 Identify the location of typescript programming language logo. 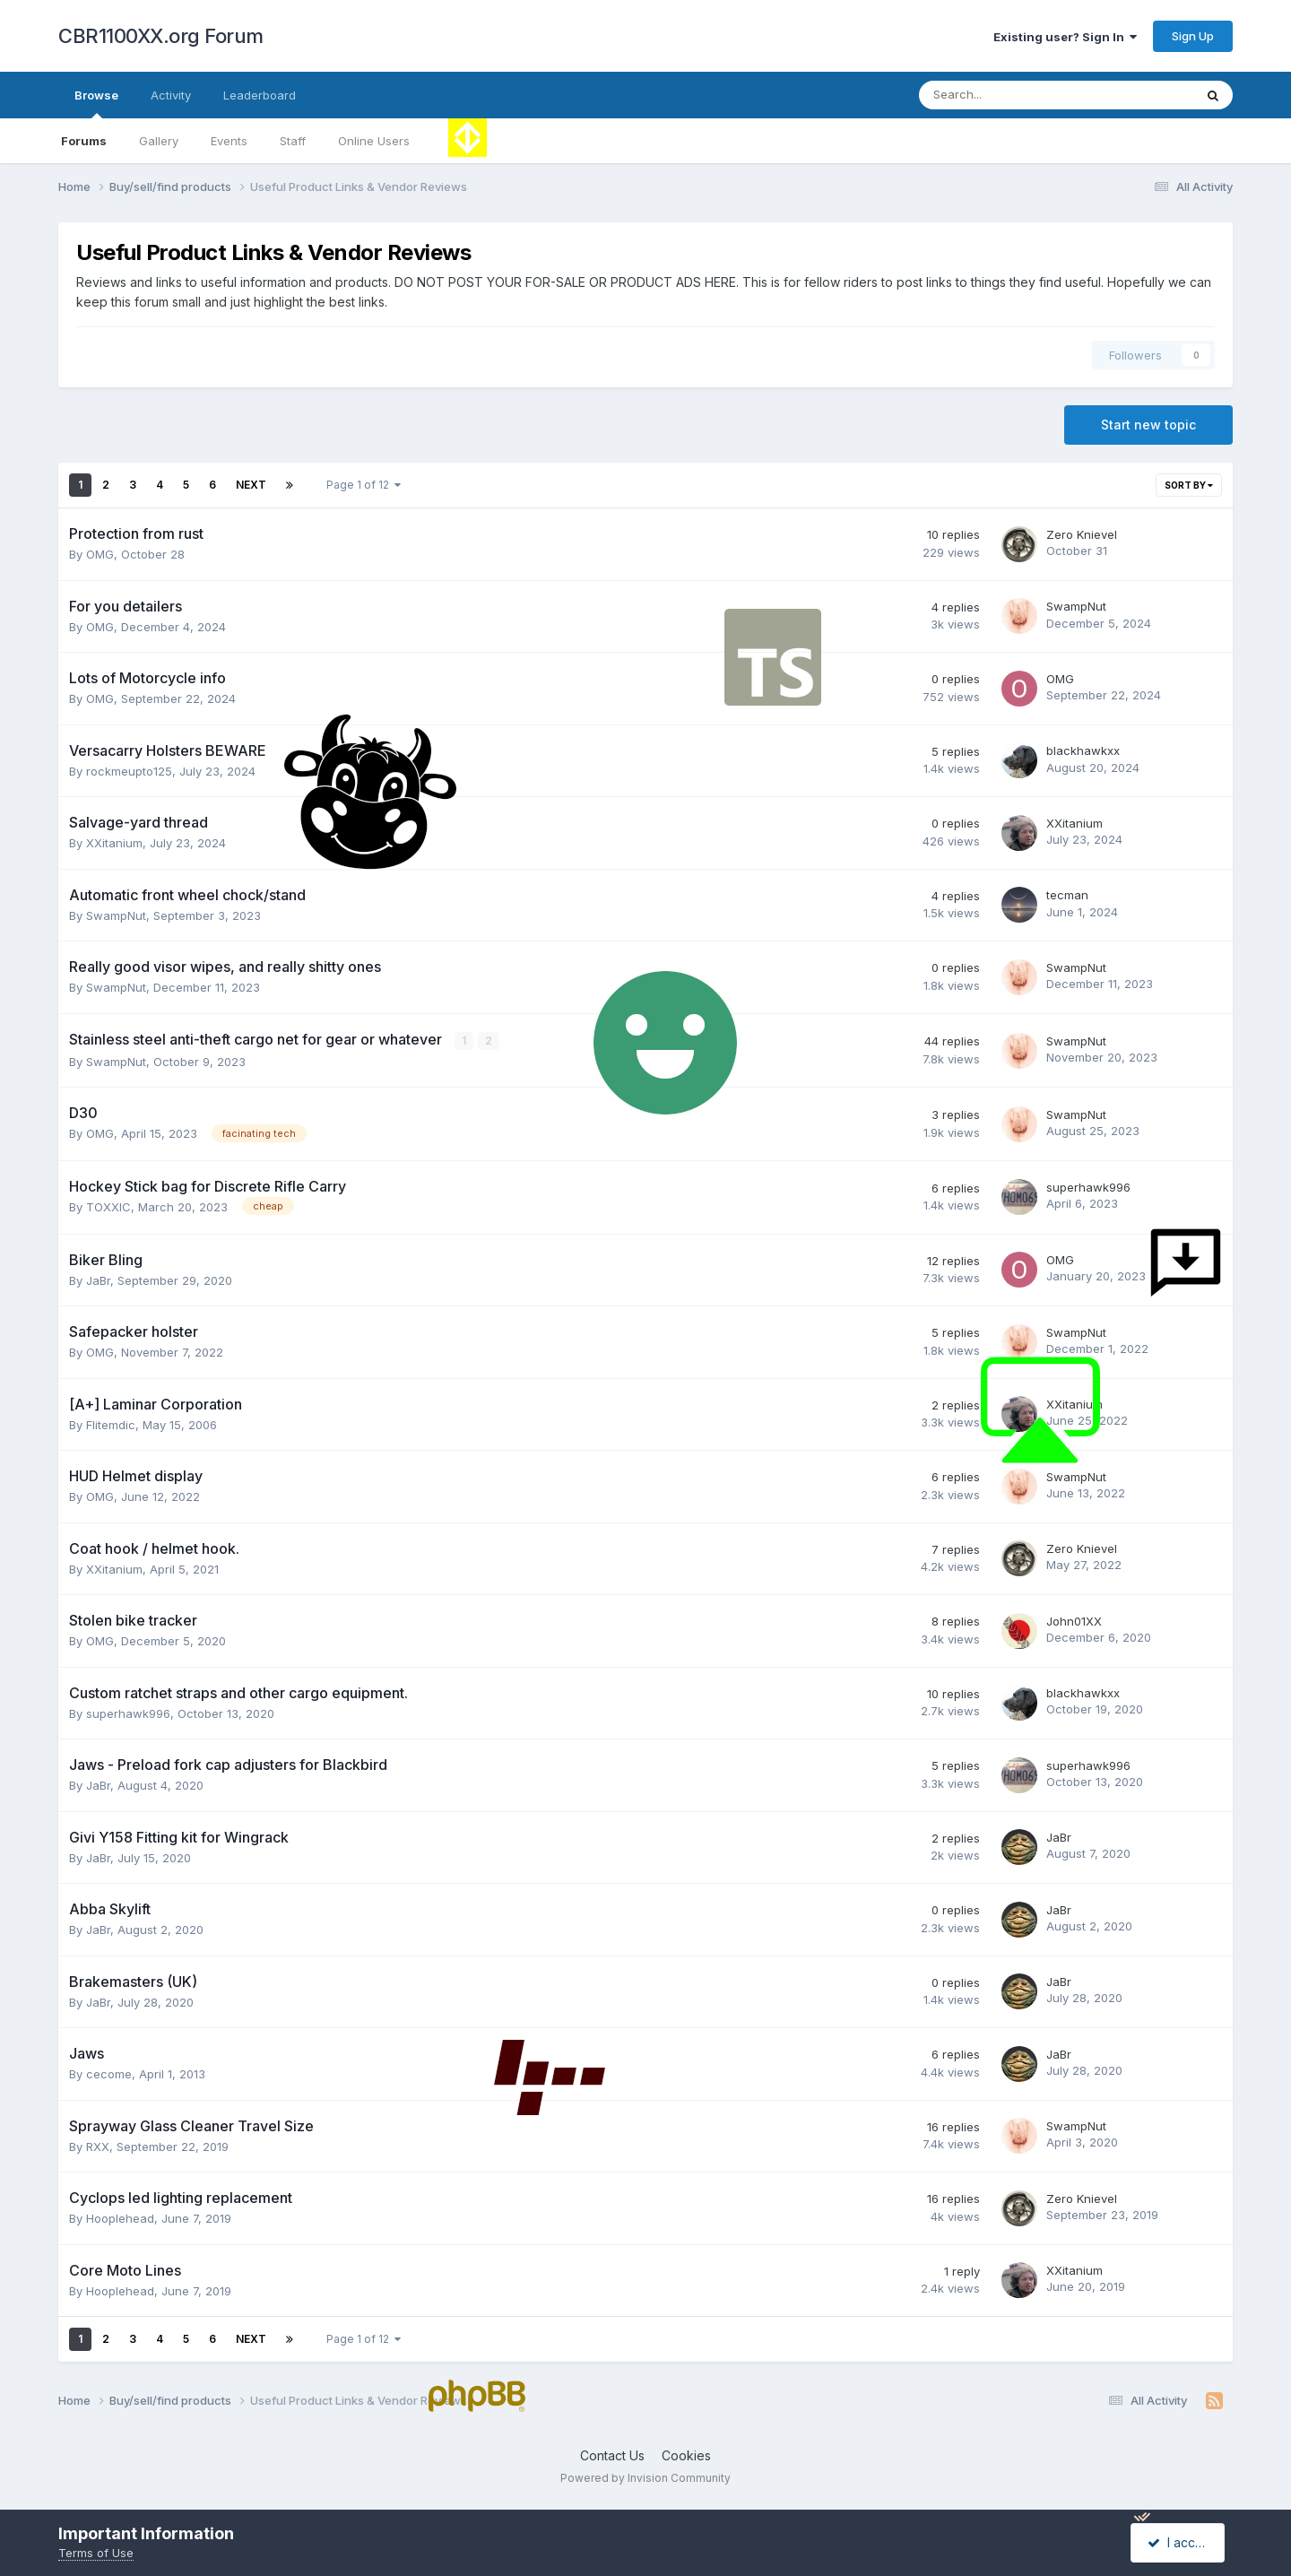
(773, 657).